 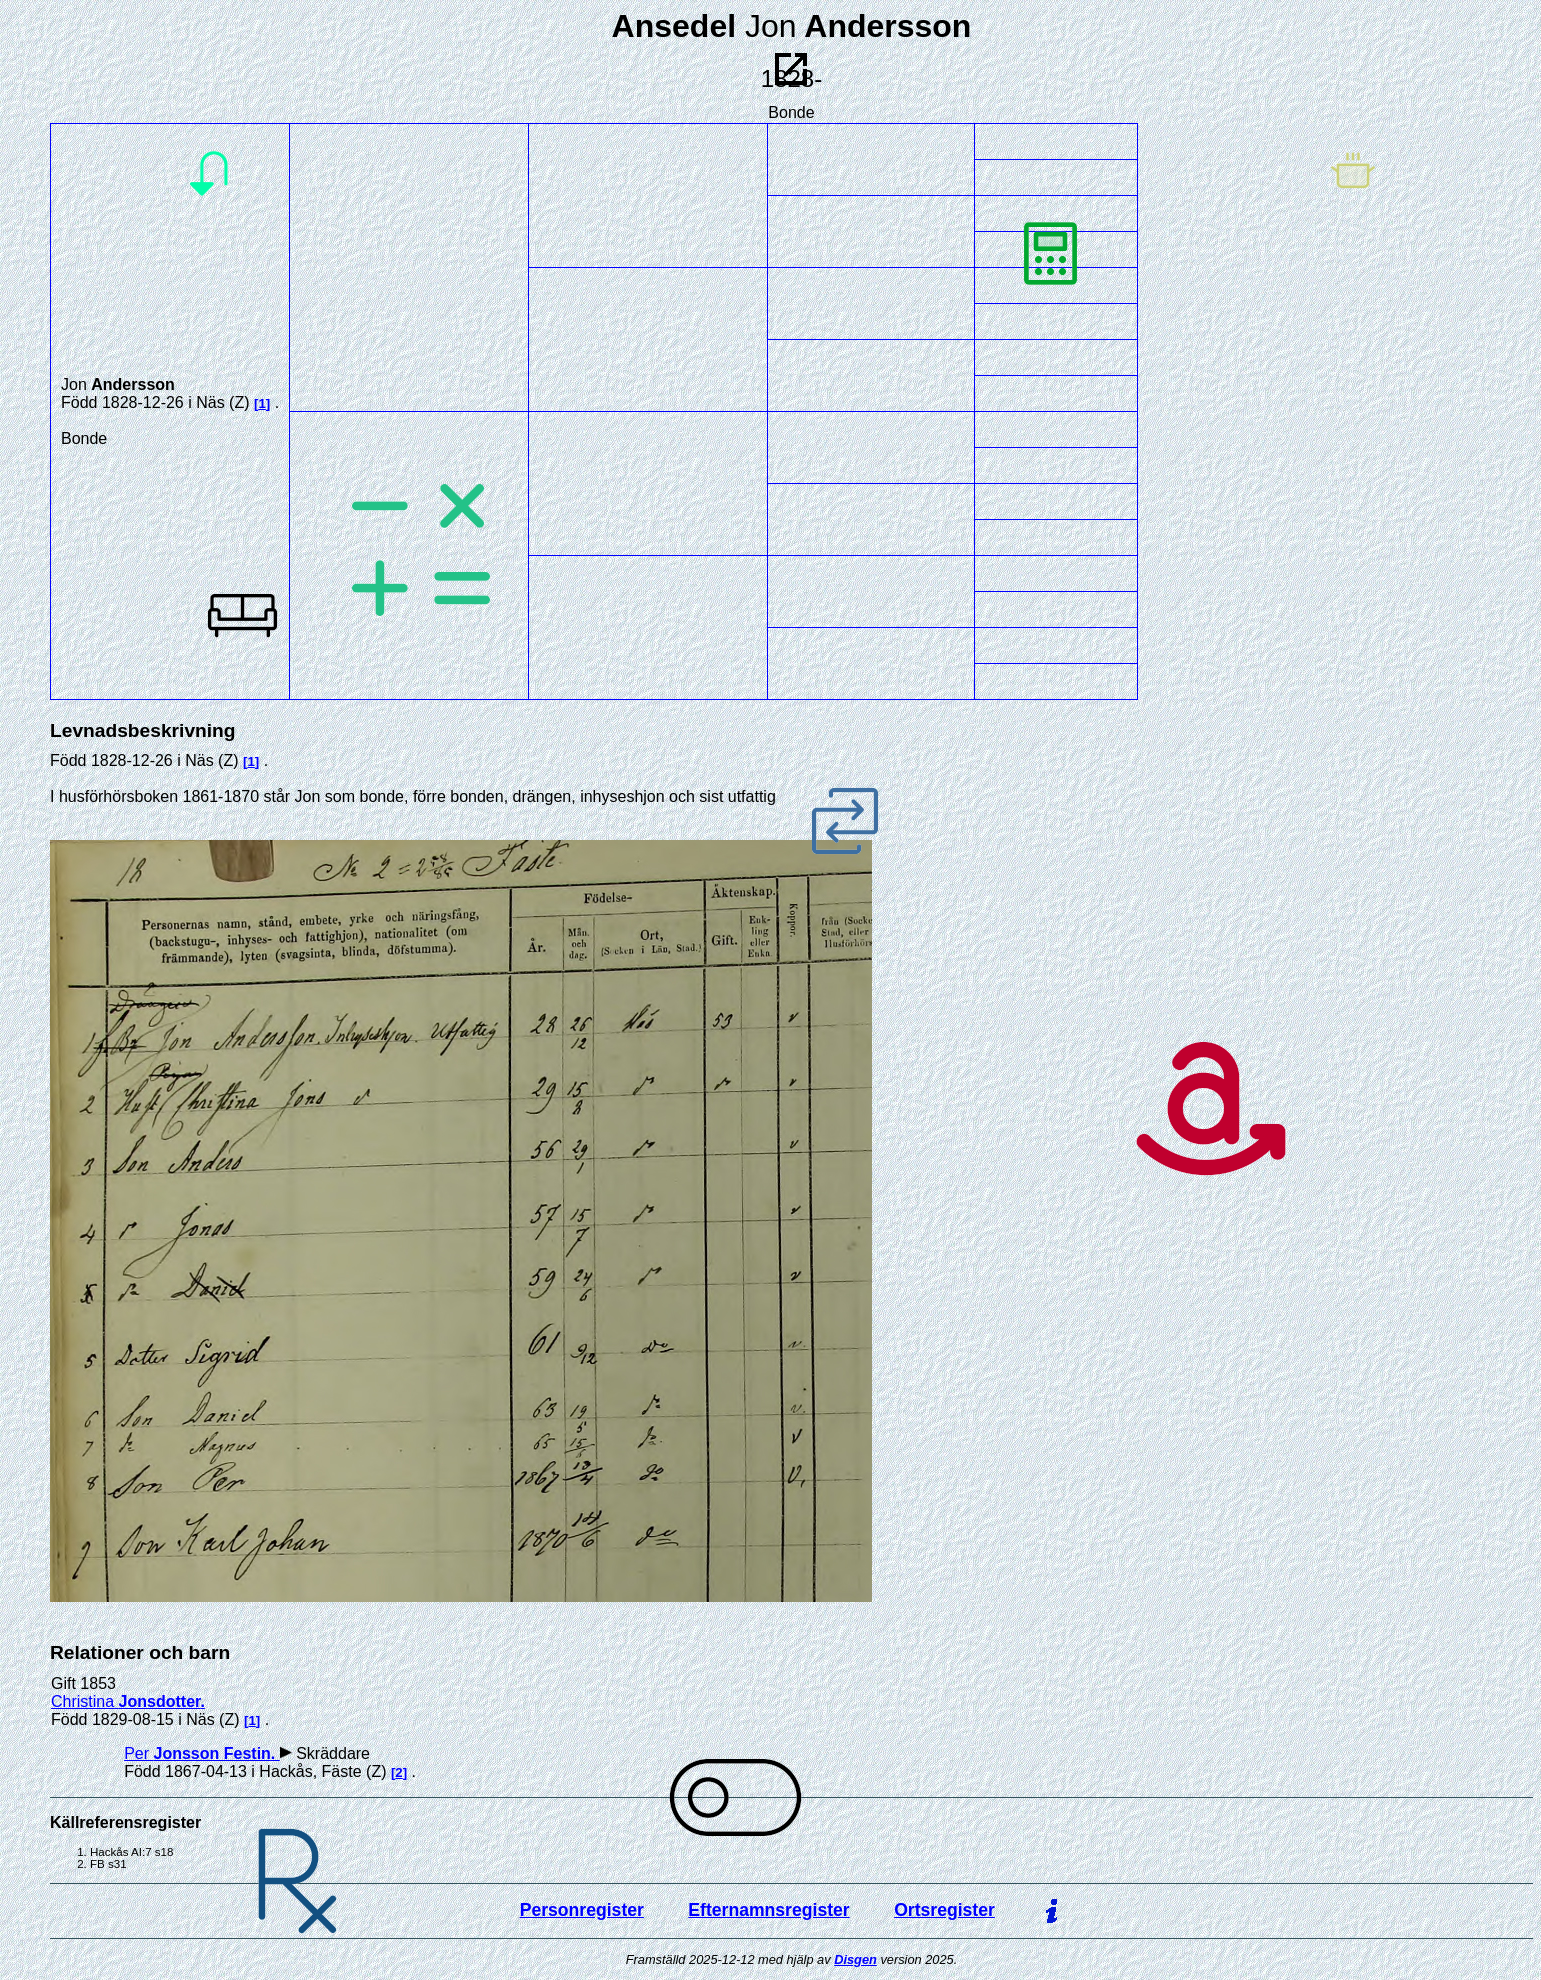 What do you see at coordinates (1206, 1106) in the screenshot?
I see `open the Amazon app or website` at bounding box center [1206, 1106].